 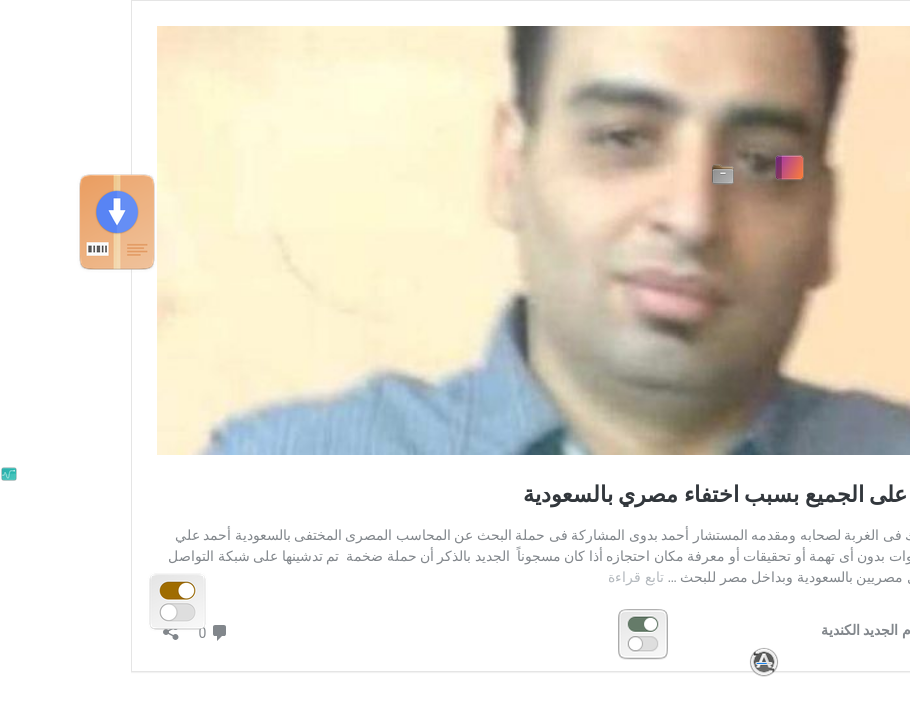 I want to click on open system resource monitor, so click(x=9, y=474).